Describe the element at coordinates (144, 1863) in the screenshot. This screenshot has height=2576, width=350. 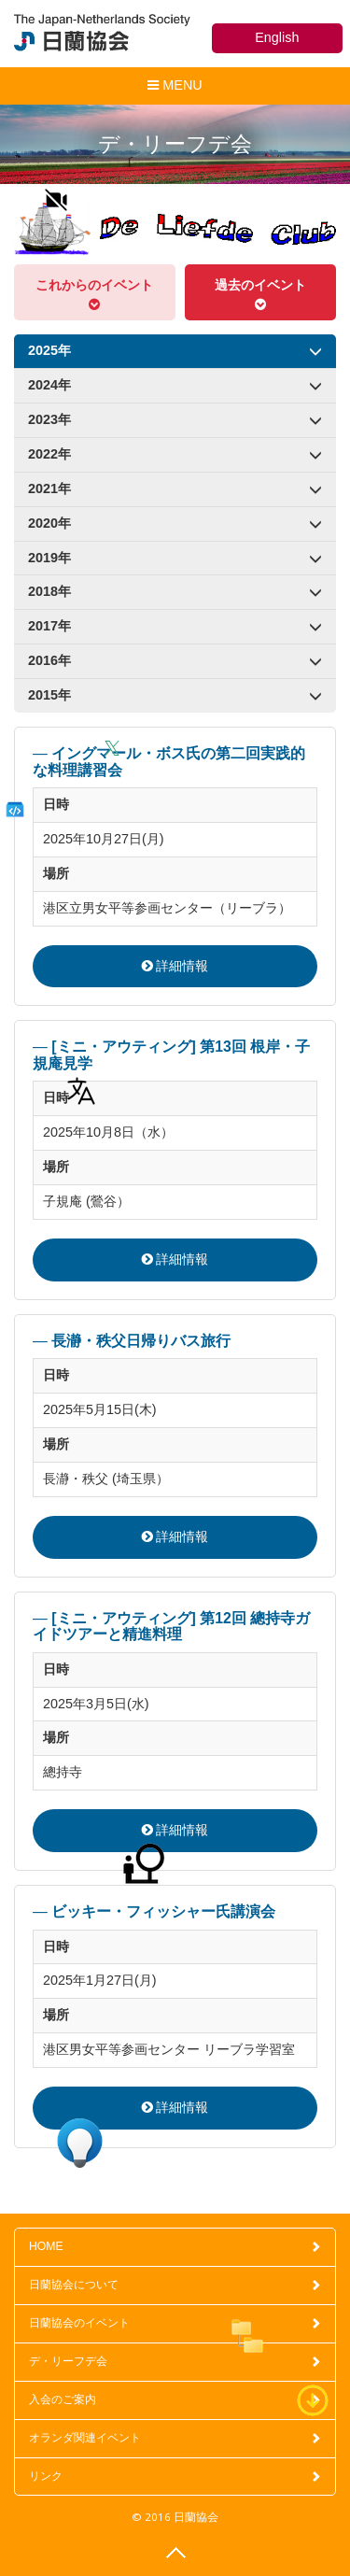
I see `explore nature or outdoor activities` at that location.